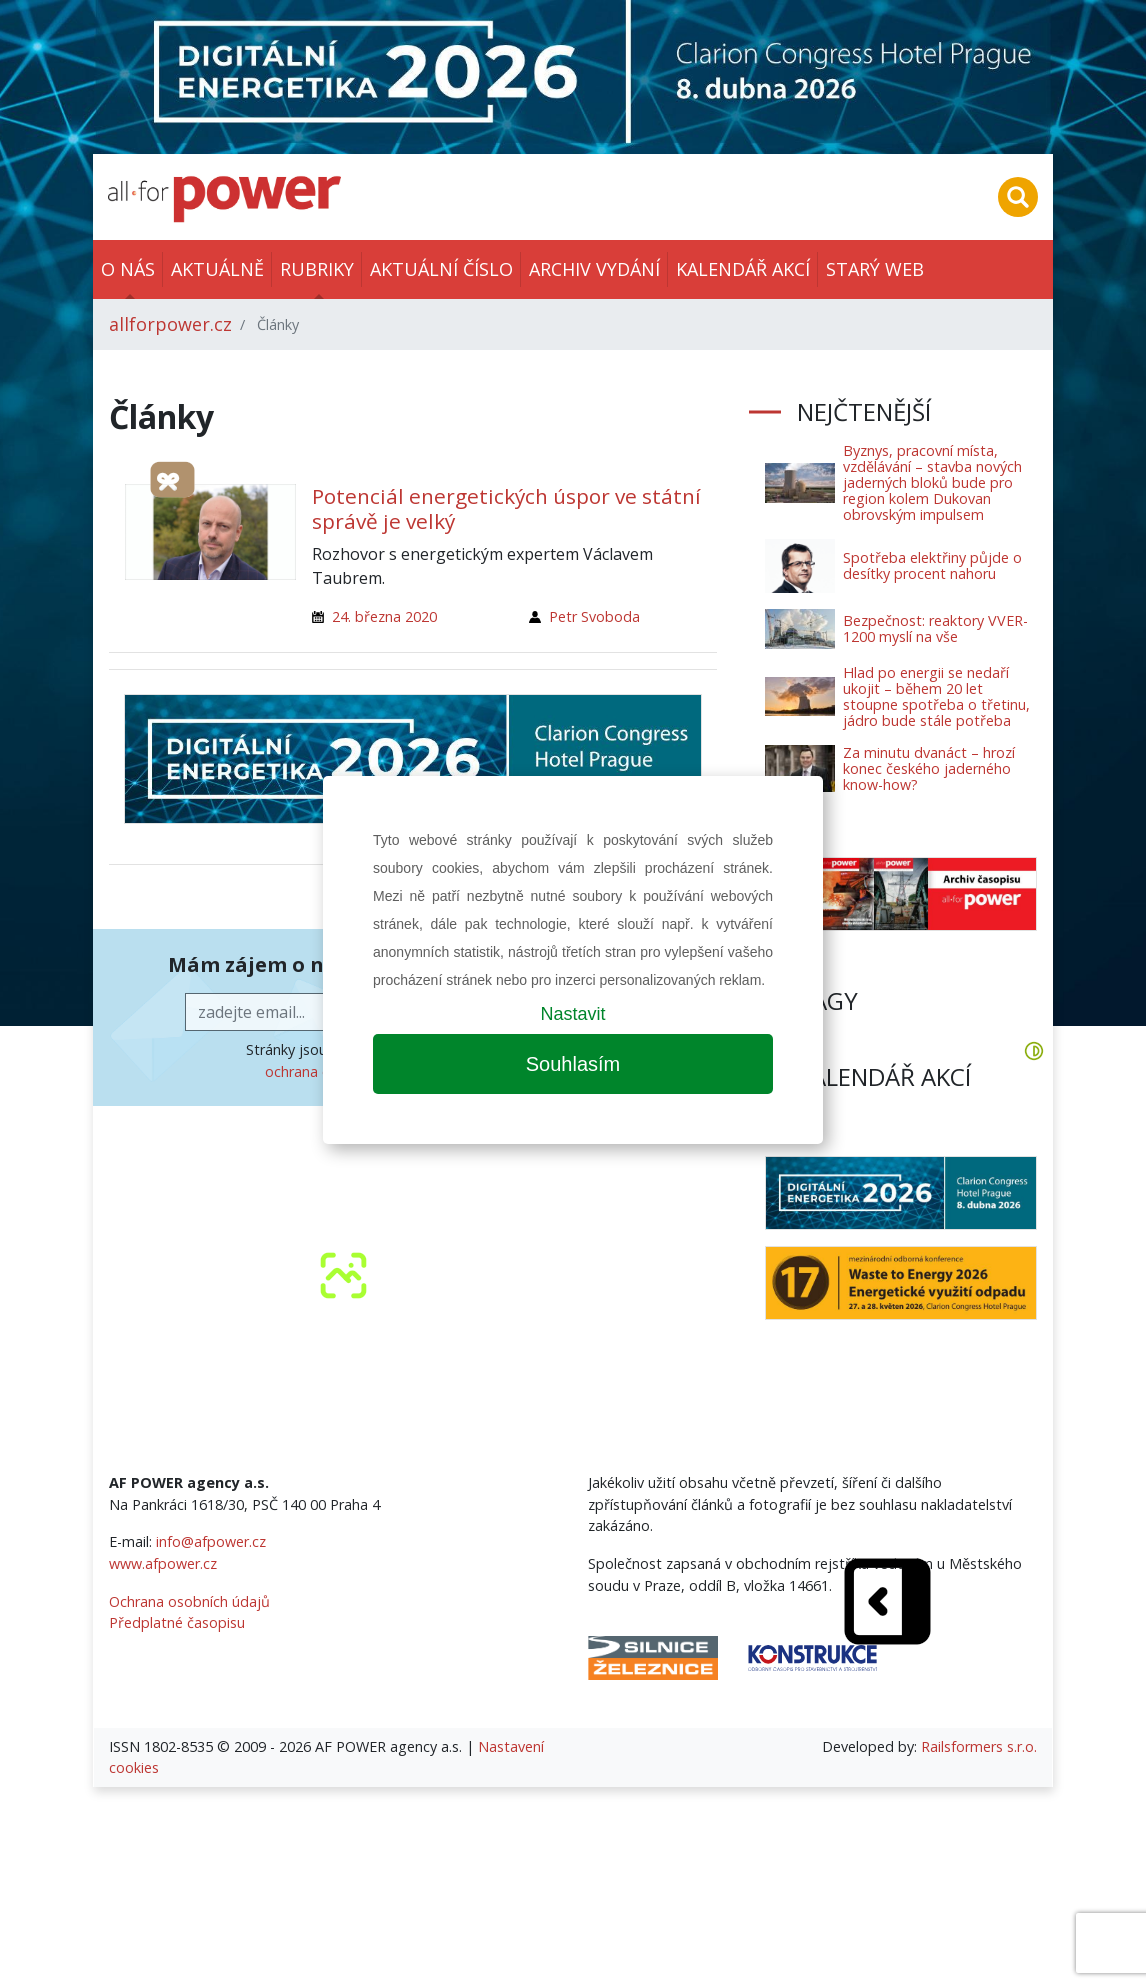 Image resolution: width=1146 pixels, height=1987 pixels. What do you see at coordinates (172, 479) in the screenshot?
I see `access your gift card balance` at bounding box center [172, 479].